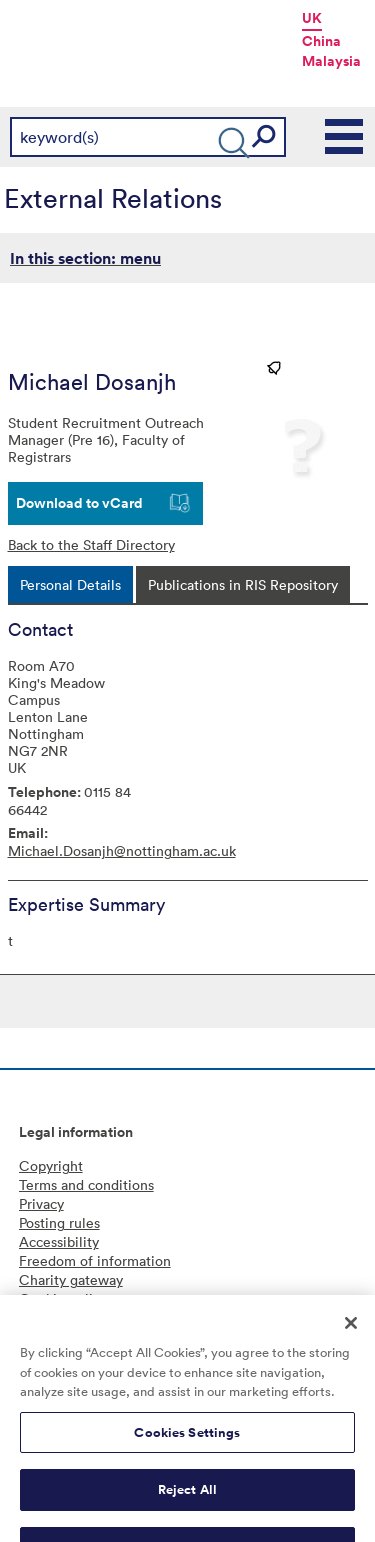 This screenshot has width=375, height=1542. I want to click on active notification alert, so click(274, 368).